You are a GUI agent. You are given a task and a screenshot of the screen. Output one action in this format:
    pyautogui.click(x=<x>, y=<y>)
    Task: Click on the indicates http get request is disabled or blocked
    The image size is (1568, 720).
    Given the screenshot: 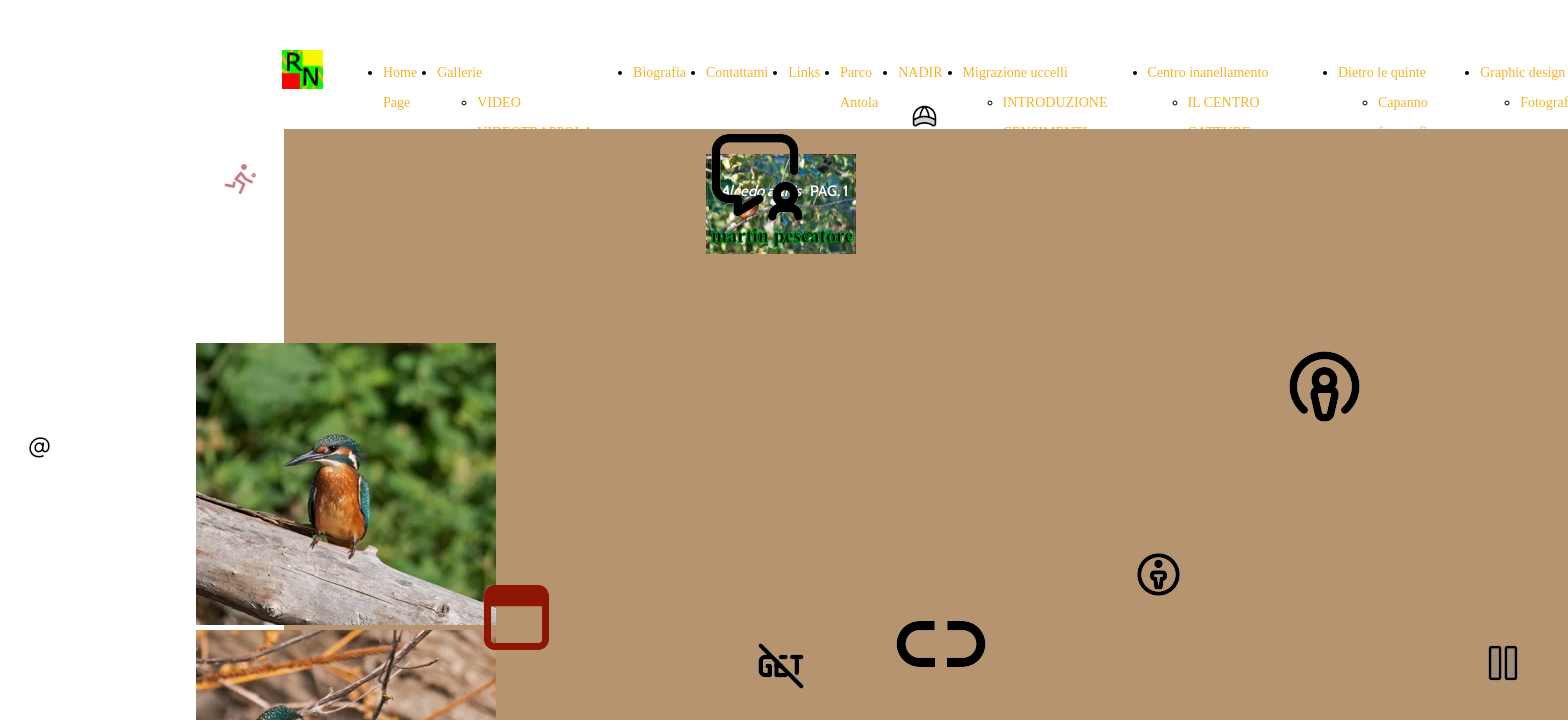 What is the action you would take?
    pyautogui.click(x=781, y=666)
    